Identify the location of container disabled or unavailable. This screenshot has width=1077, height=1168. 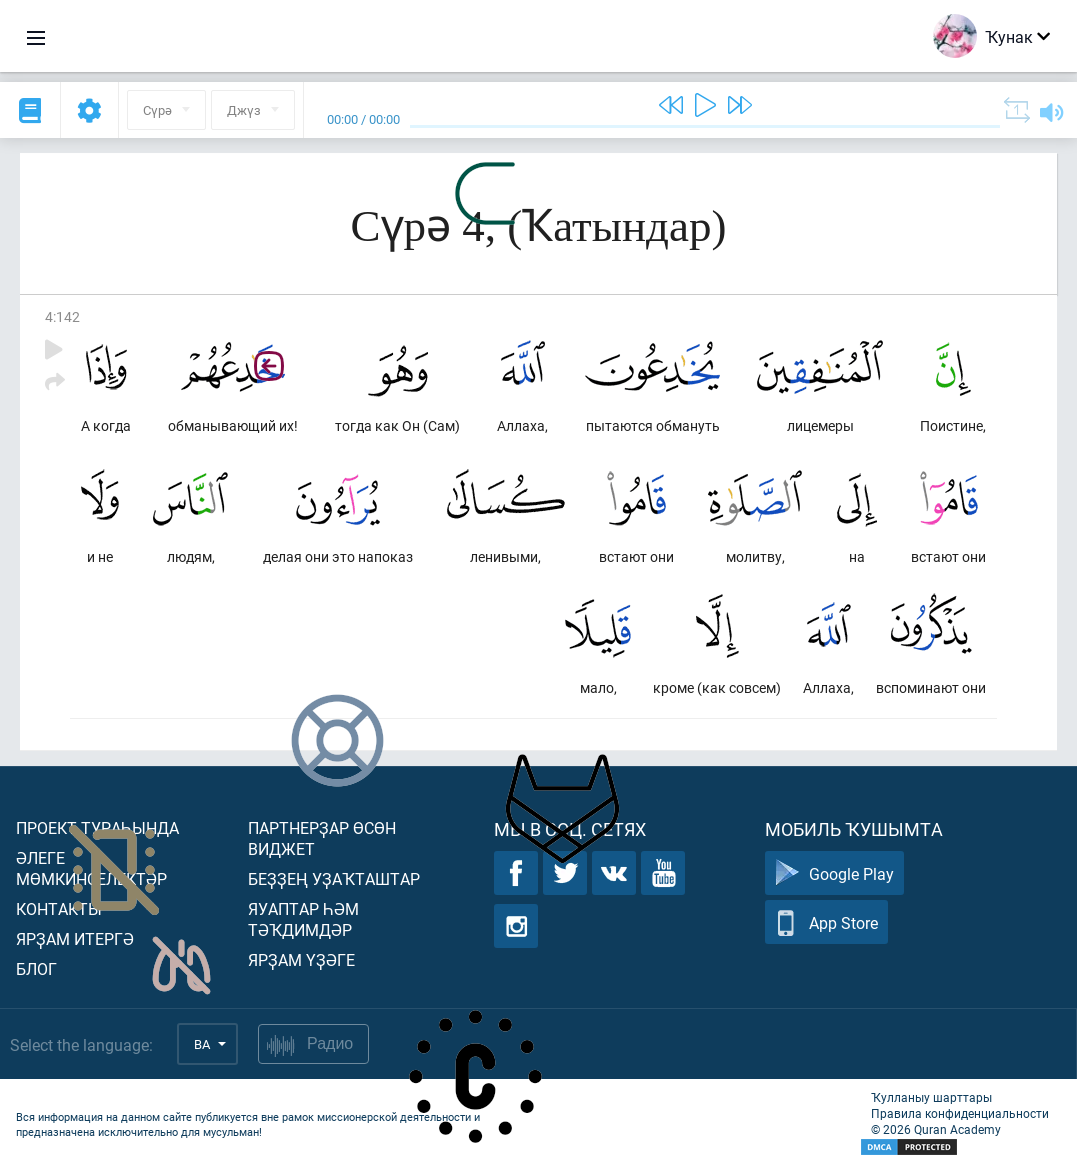
(114, 870).